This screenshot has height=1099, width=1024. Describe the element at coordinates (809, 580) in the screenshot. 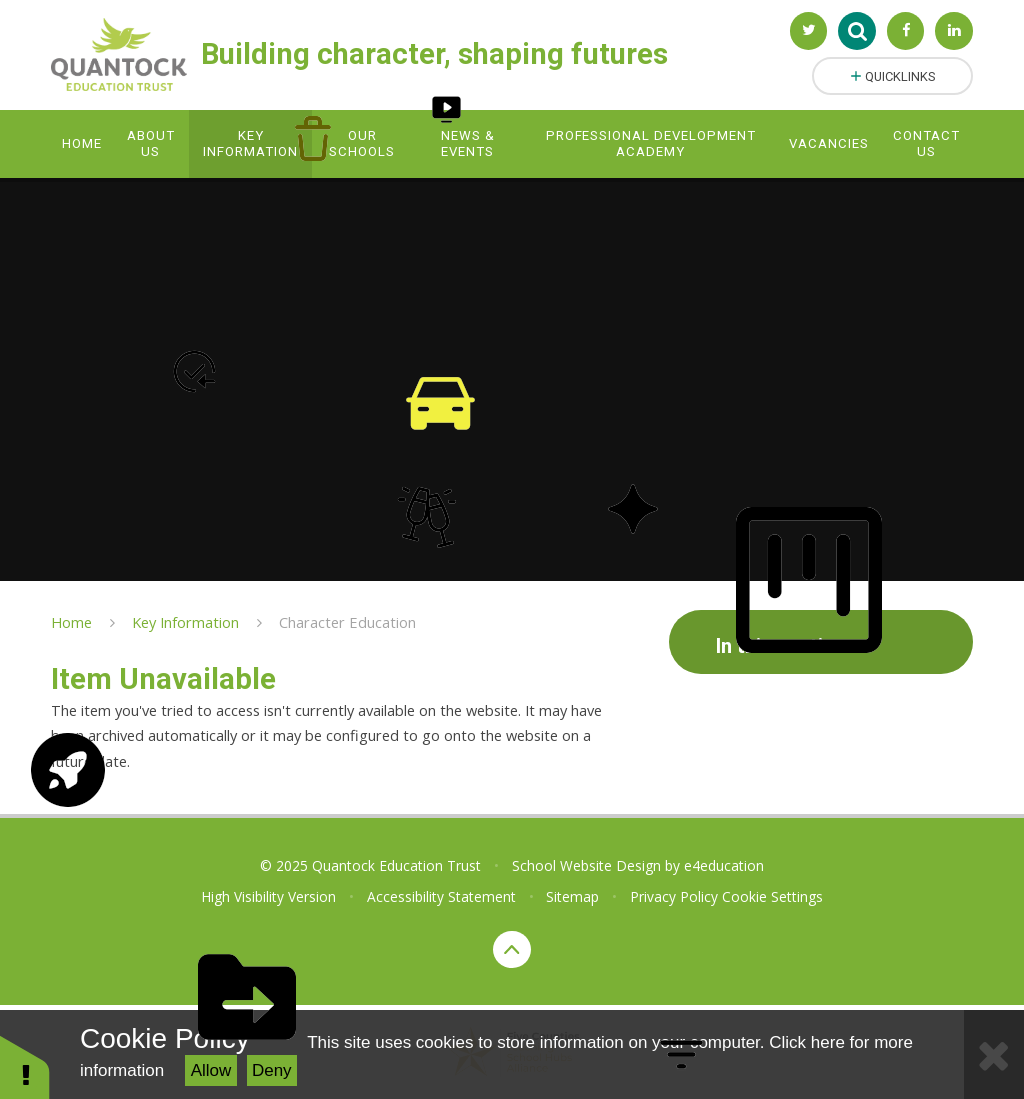

I see `open project board or kanban view` at that location.